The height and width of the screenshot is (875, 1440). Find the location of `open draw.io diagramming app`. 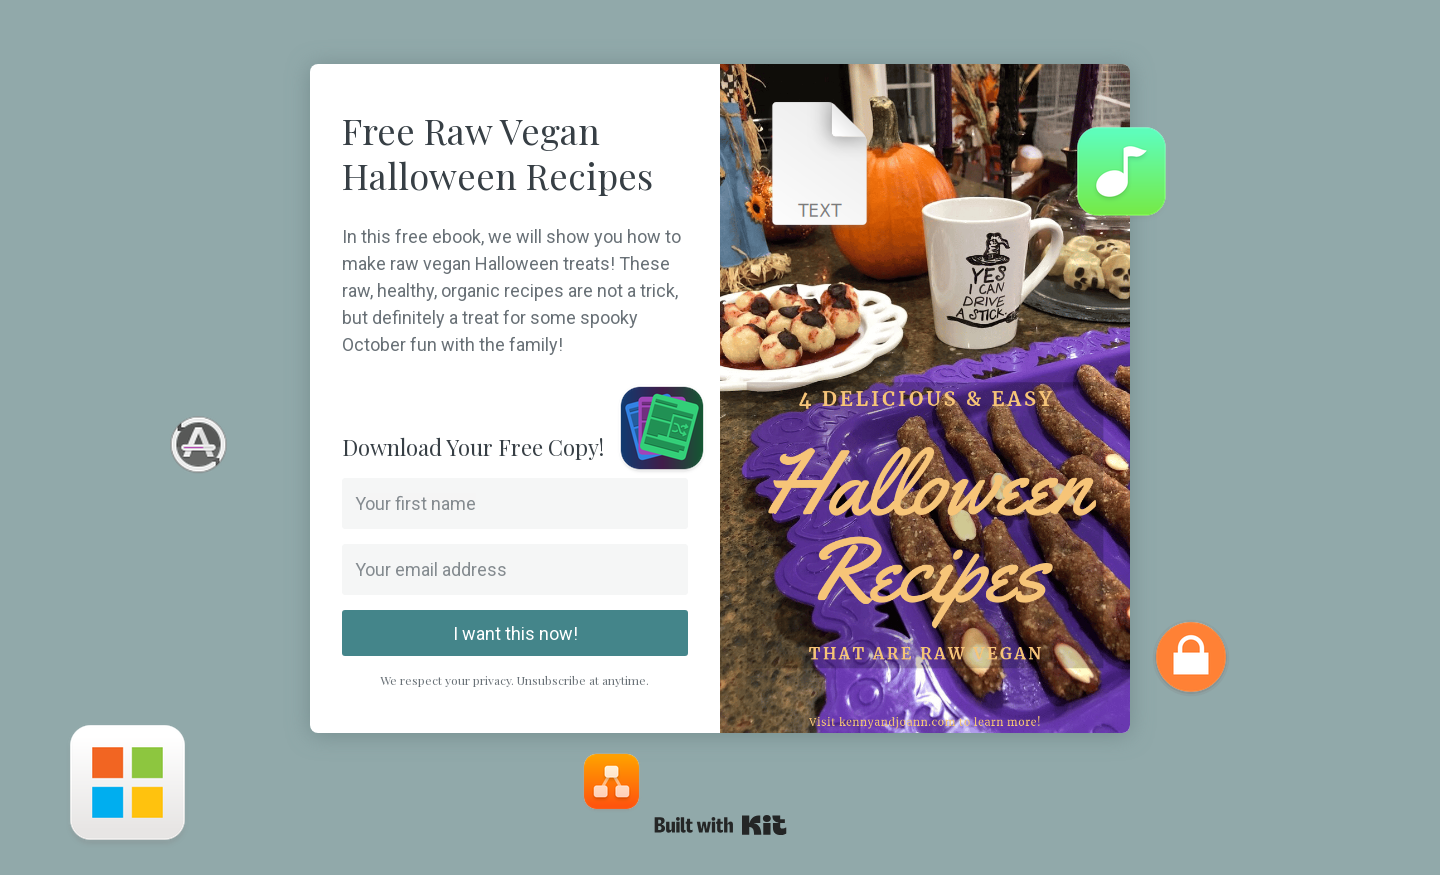

open draw.io diagramming app is located at coordinates (611, 781).